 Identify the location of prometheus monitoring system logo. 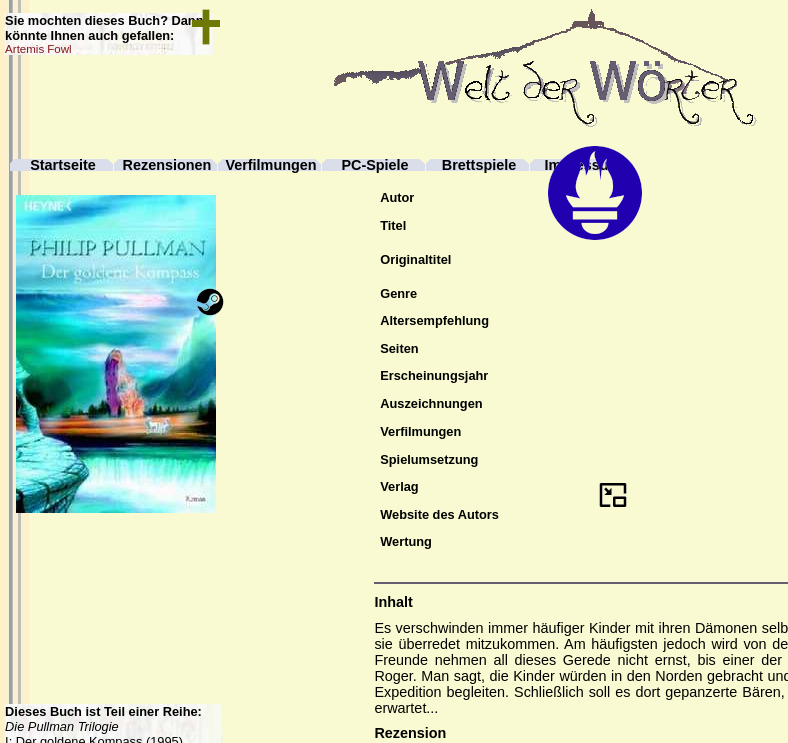
(595, 193).